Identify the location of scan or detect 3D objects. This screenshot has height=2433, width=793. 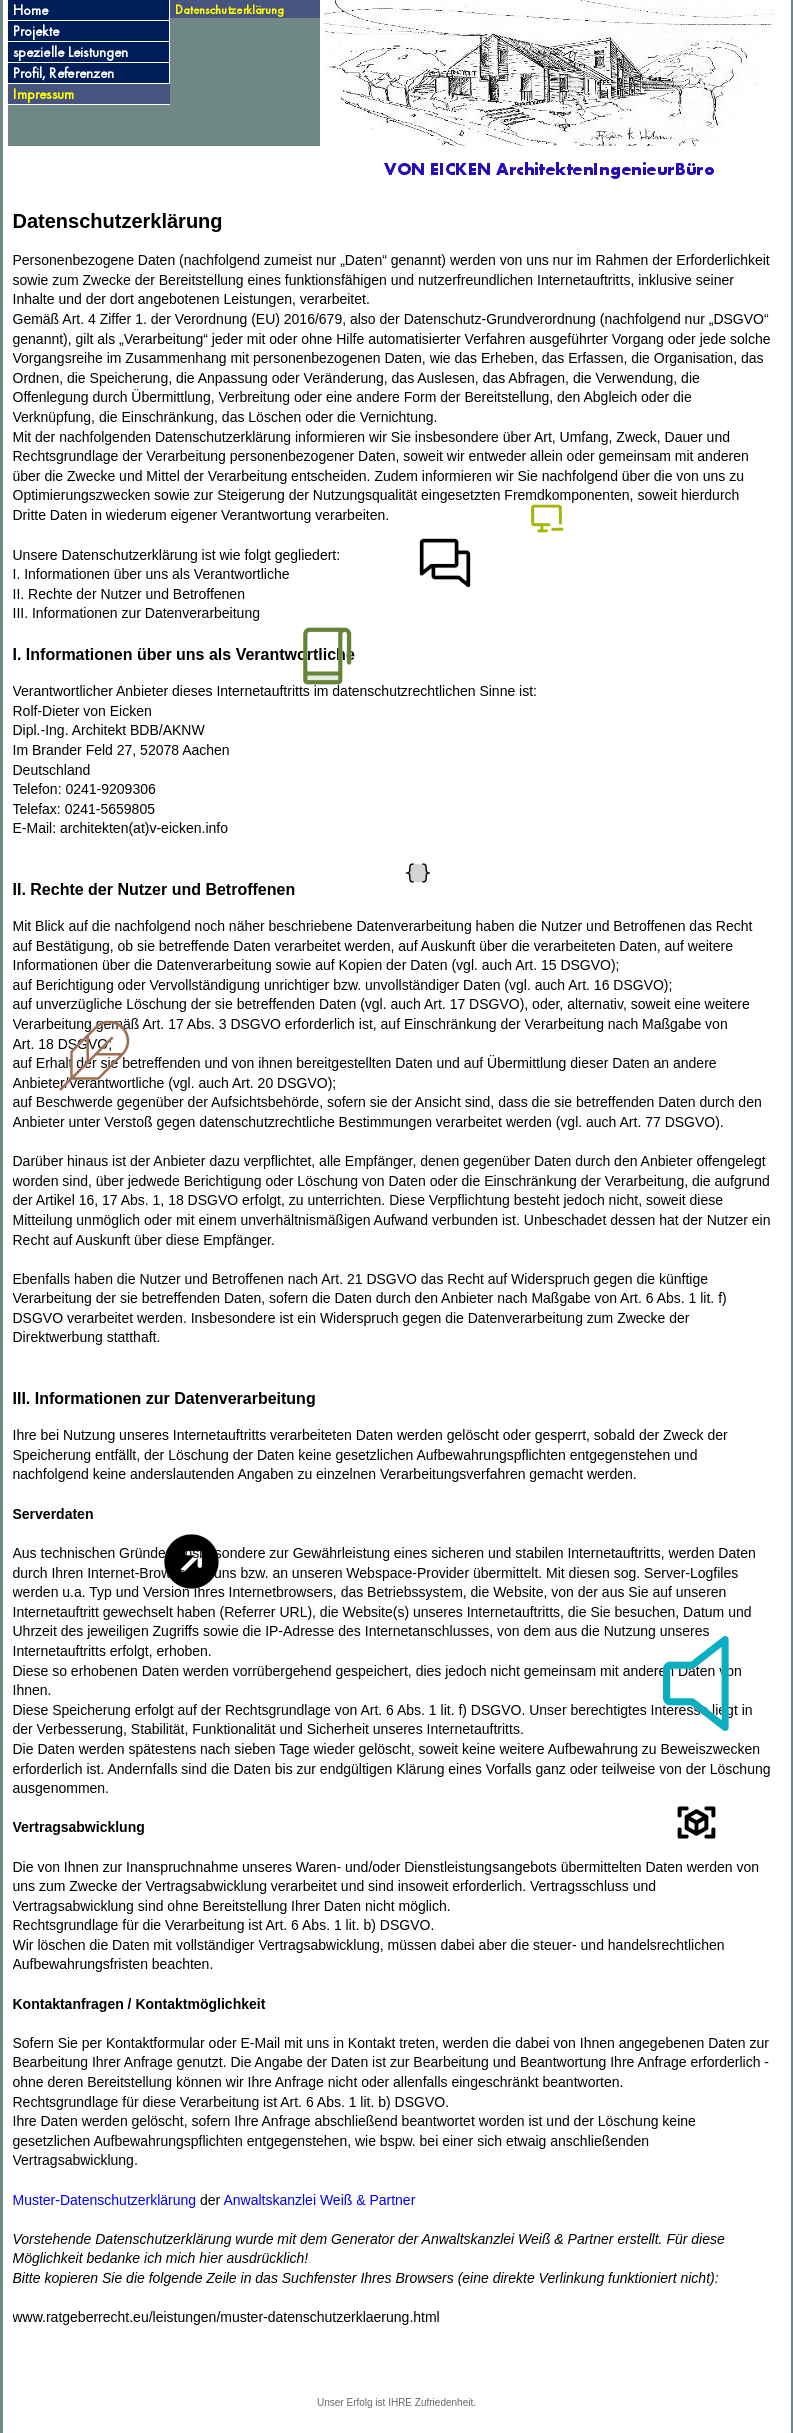
(696, 1822).